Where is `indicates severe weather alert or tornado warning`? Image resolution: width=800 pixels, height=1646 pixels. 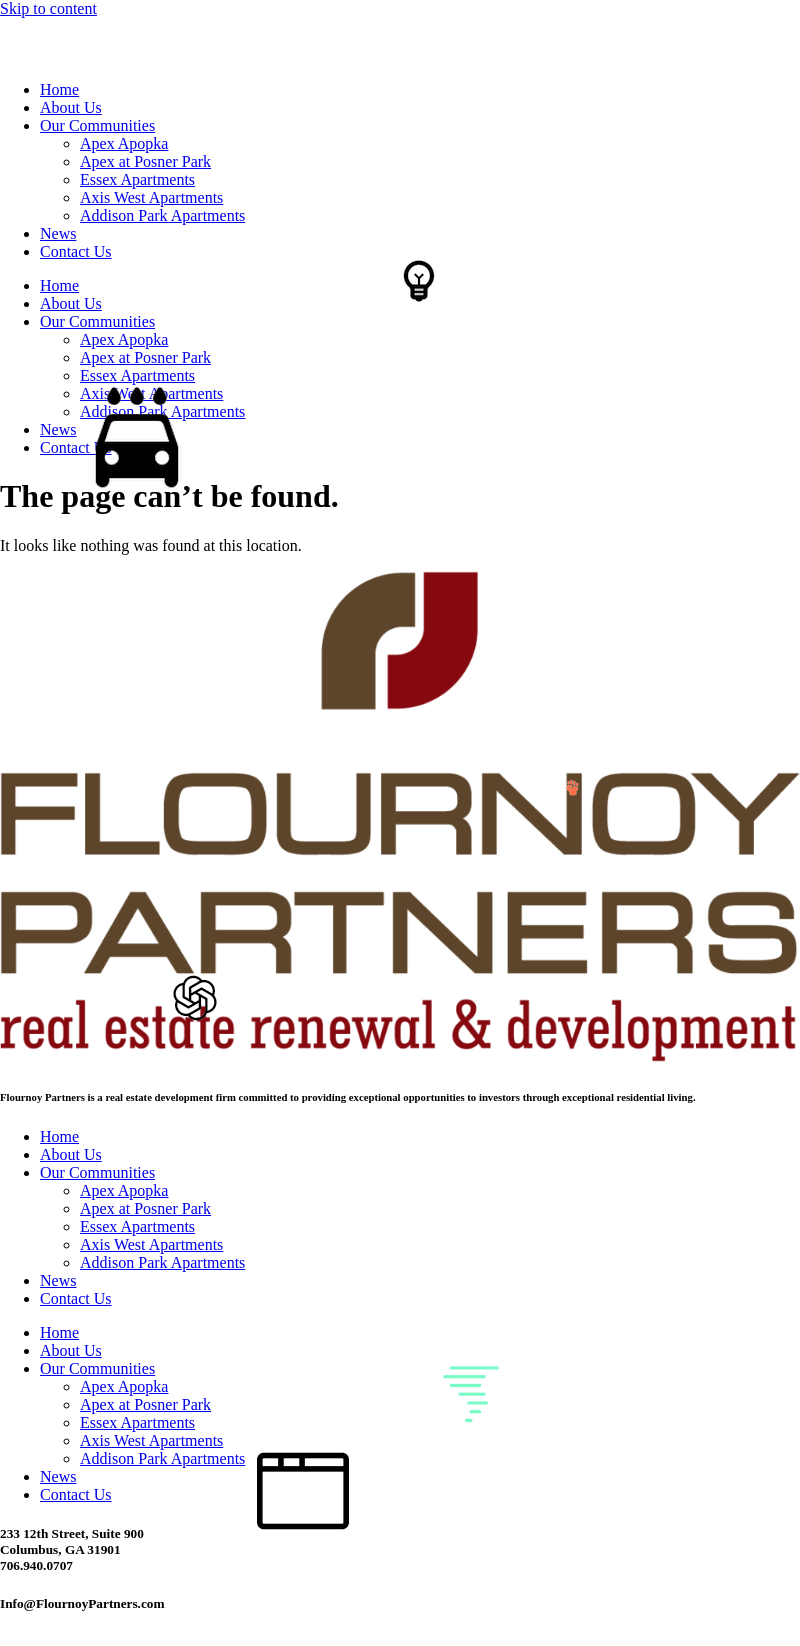 indicates severe weather alert or tornado warning is located at coordinates (471, 1392).